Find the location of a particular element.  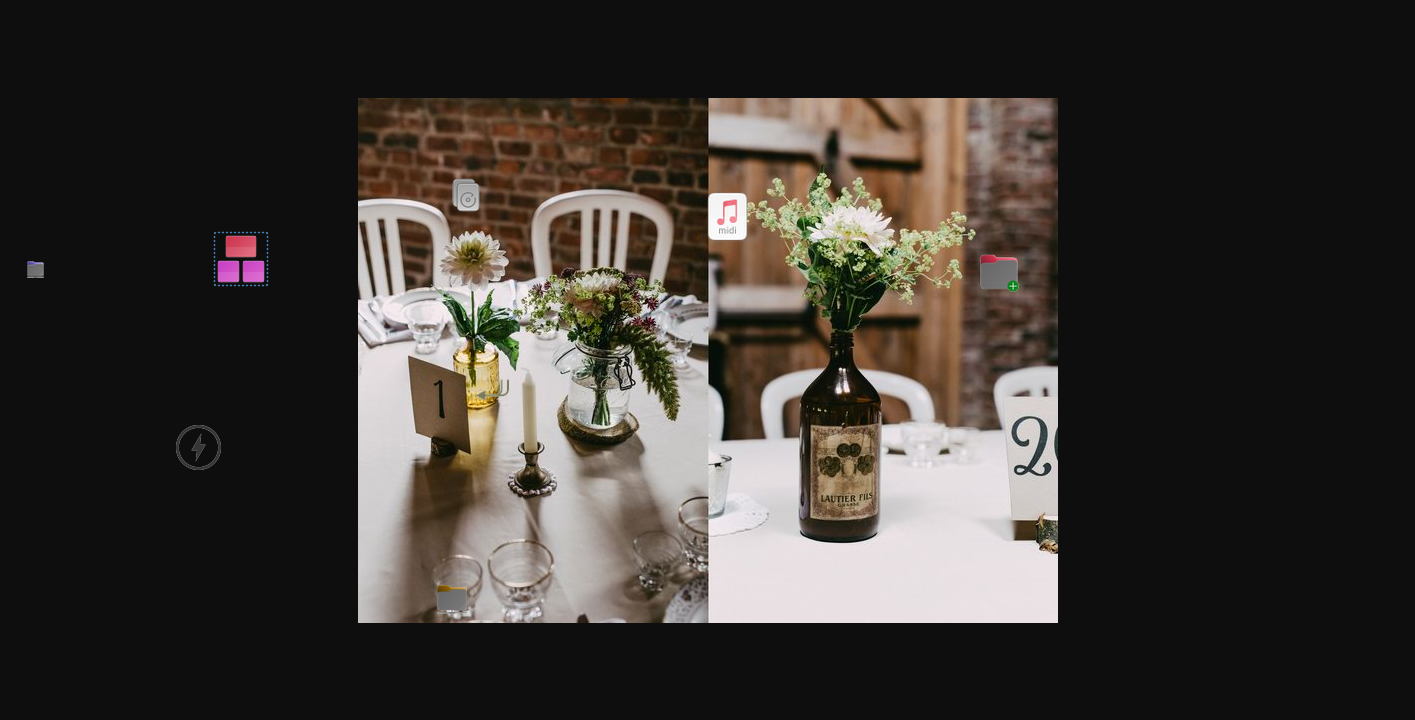

a midi audio file is located at coordinates (727, 216).